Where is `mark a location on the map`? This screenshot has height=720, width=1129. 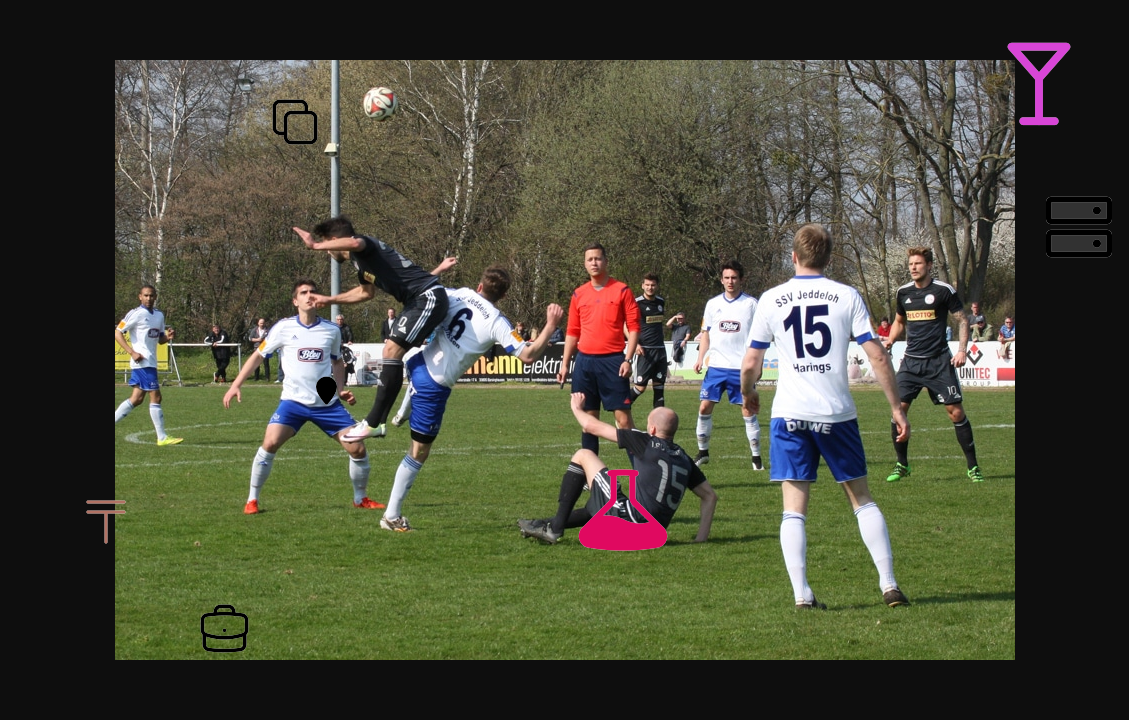
mark a location on the map is located at coordinates (326, 390).